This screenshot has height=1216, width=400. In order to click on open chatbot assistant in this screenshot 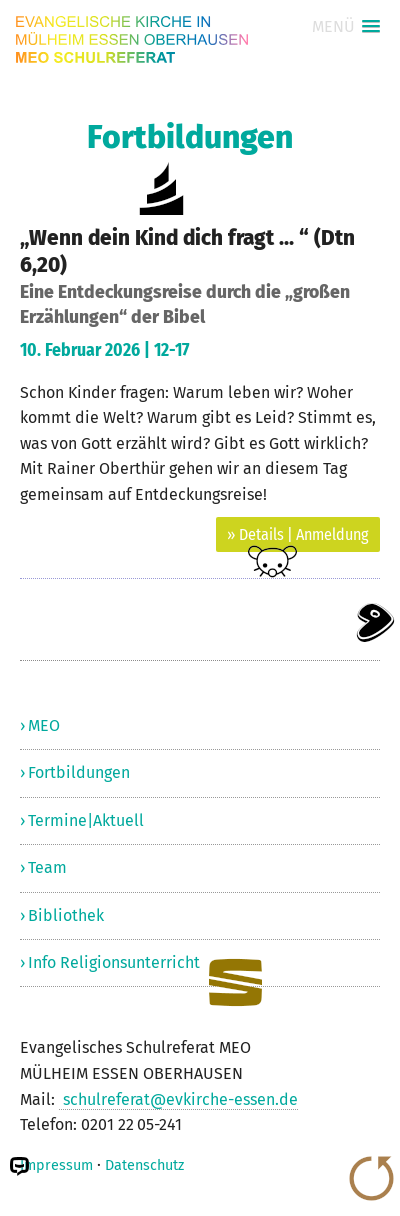, I will do `click(19, 1166)`.